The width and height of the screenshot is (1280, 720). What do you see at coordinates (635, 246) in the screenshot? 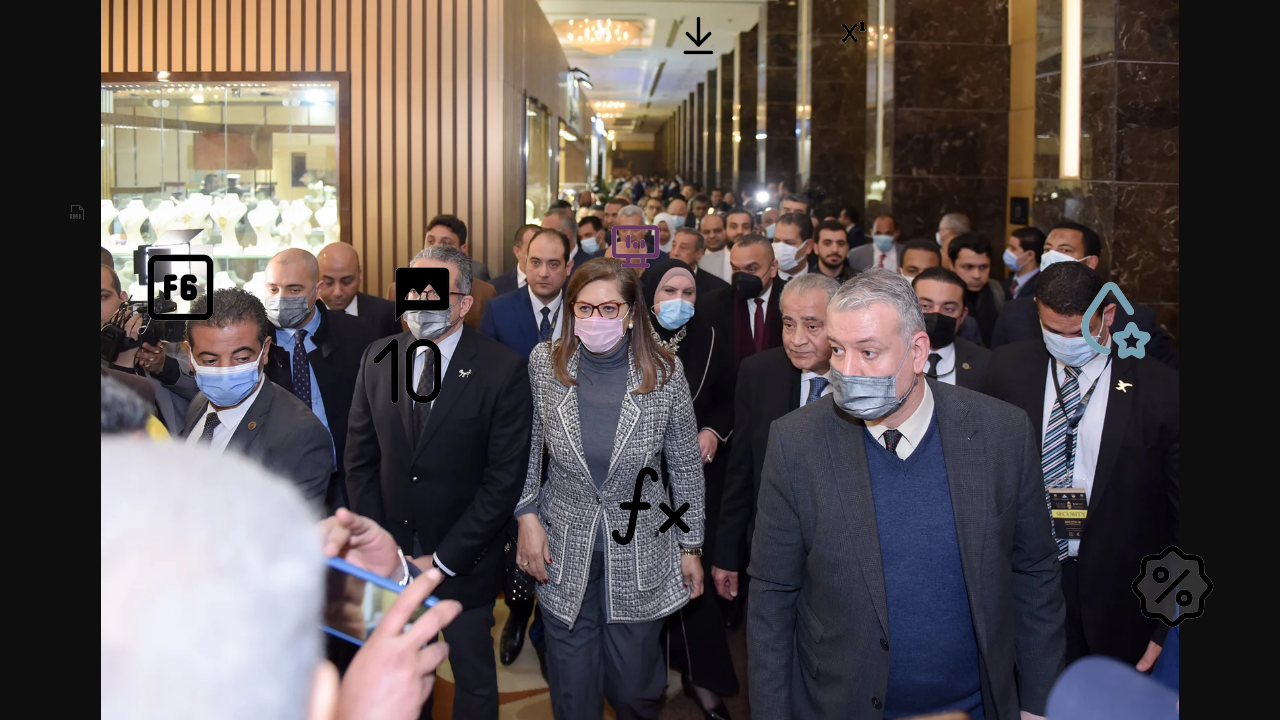
I see `view desktop analytics dashboard` at bounding box center [635, 246].